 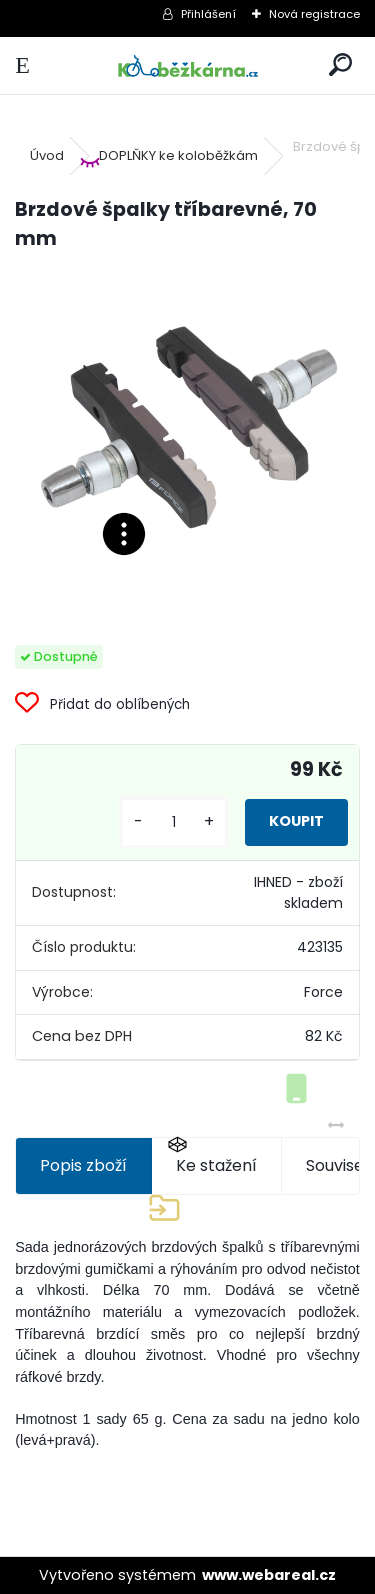 What do you see at coordinates (90, 161) in the screenshot?
I see `hide password or sensitive content` at bounding box center [90, 161].